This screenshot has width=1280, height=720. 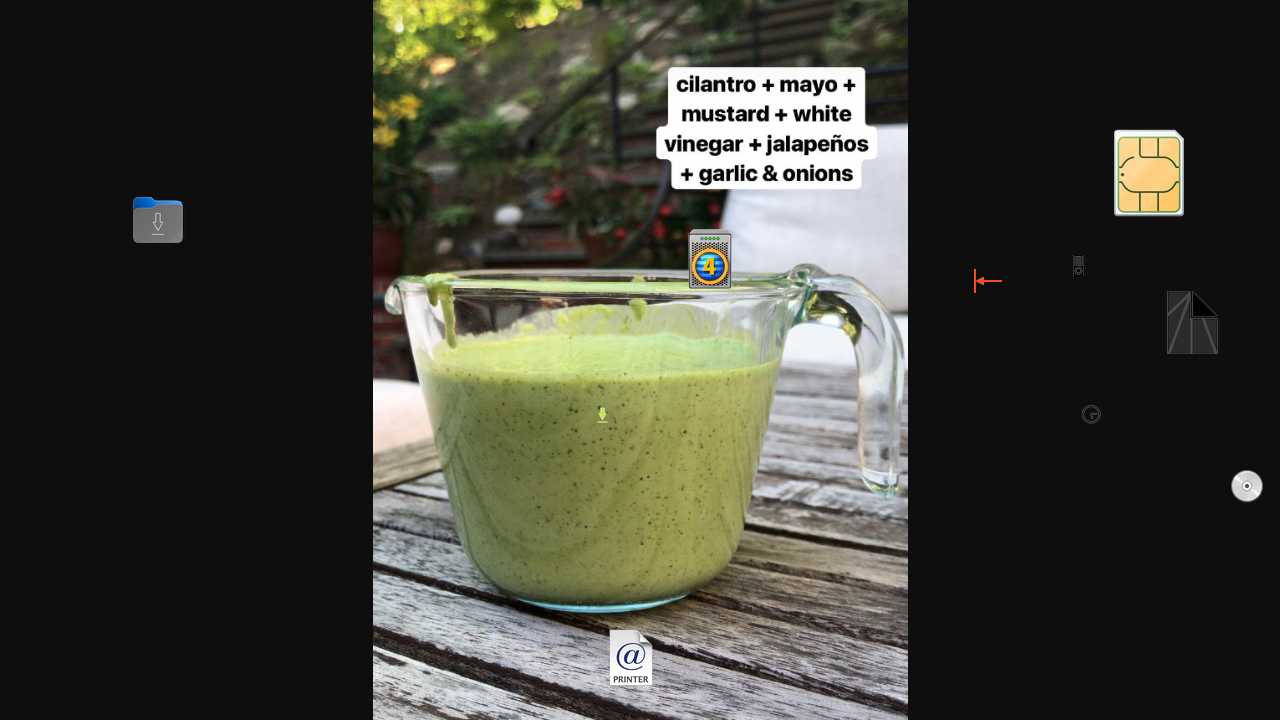 I want to click on iPod Nano device in sidebar, so click(x=1078, y=265).